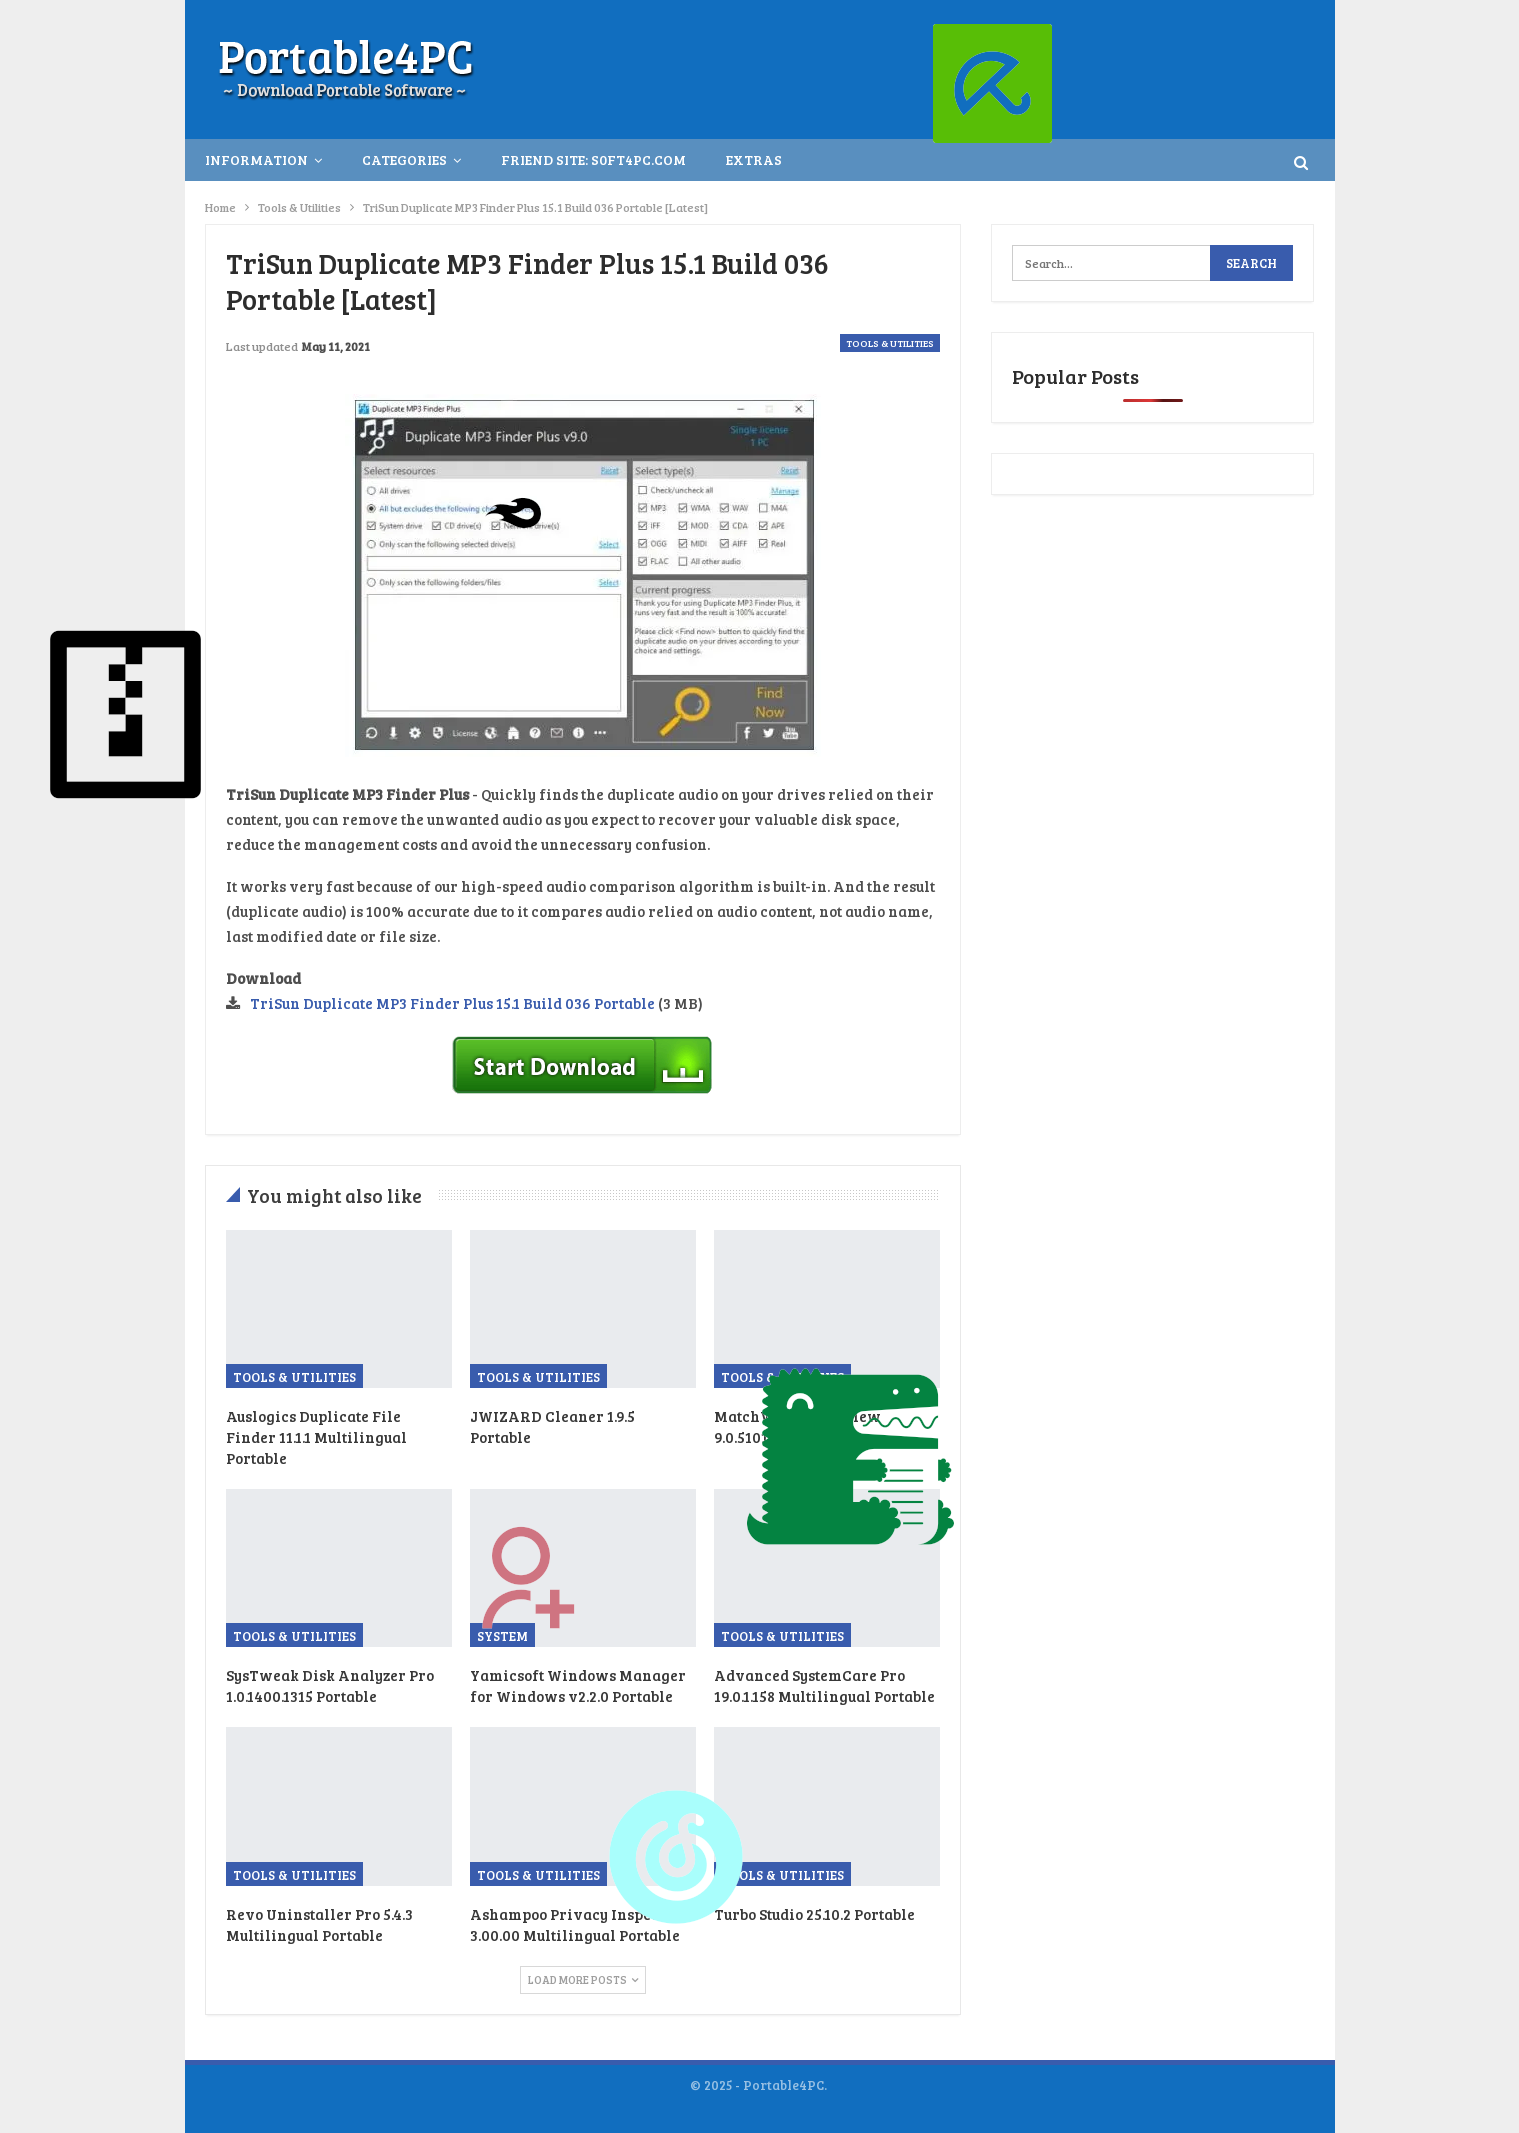  What do you see at coordinates (992, 83) in the screenshot?
I see `open avira antivirus software` at bounding box center [992, 83].